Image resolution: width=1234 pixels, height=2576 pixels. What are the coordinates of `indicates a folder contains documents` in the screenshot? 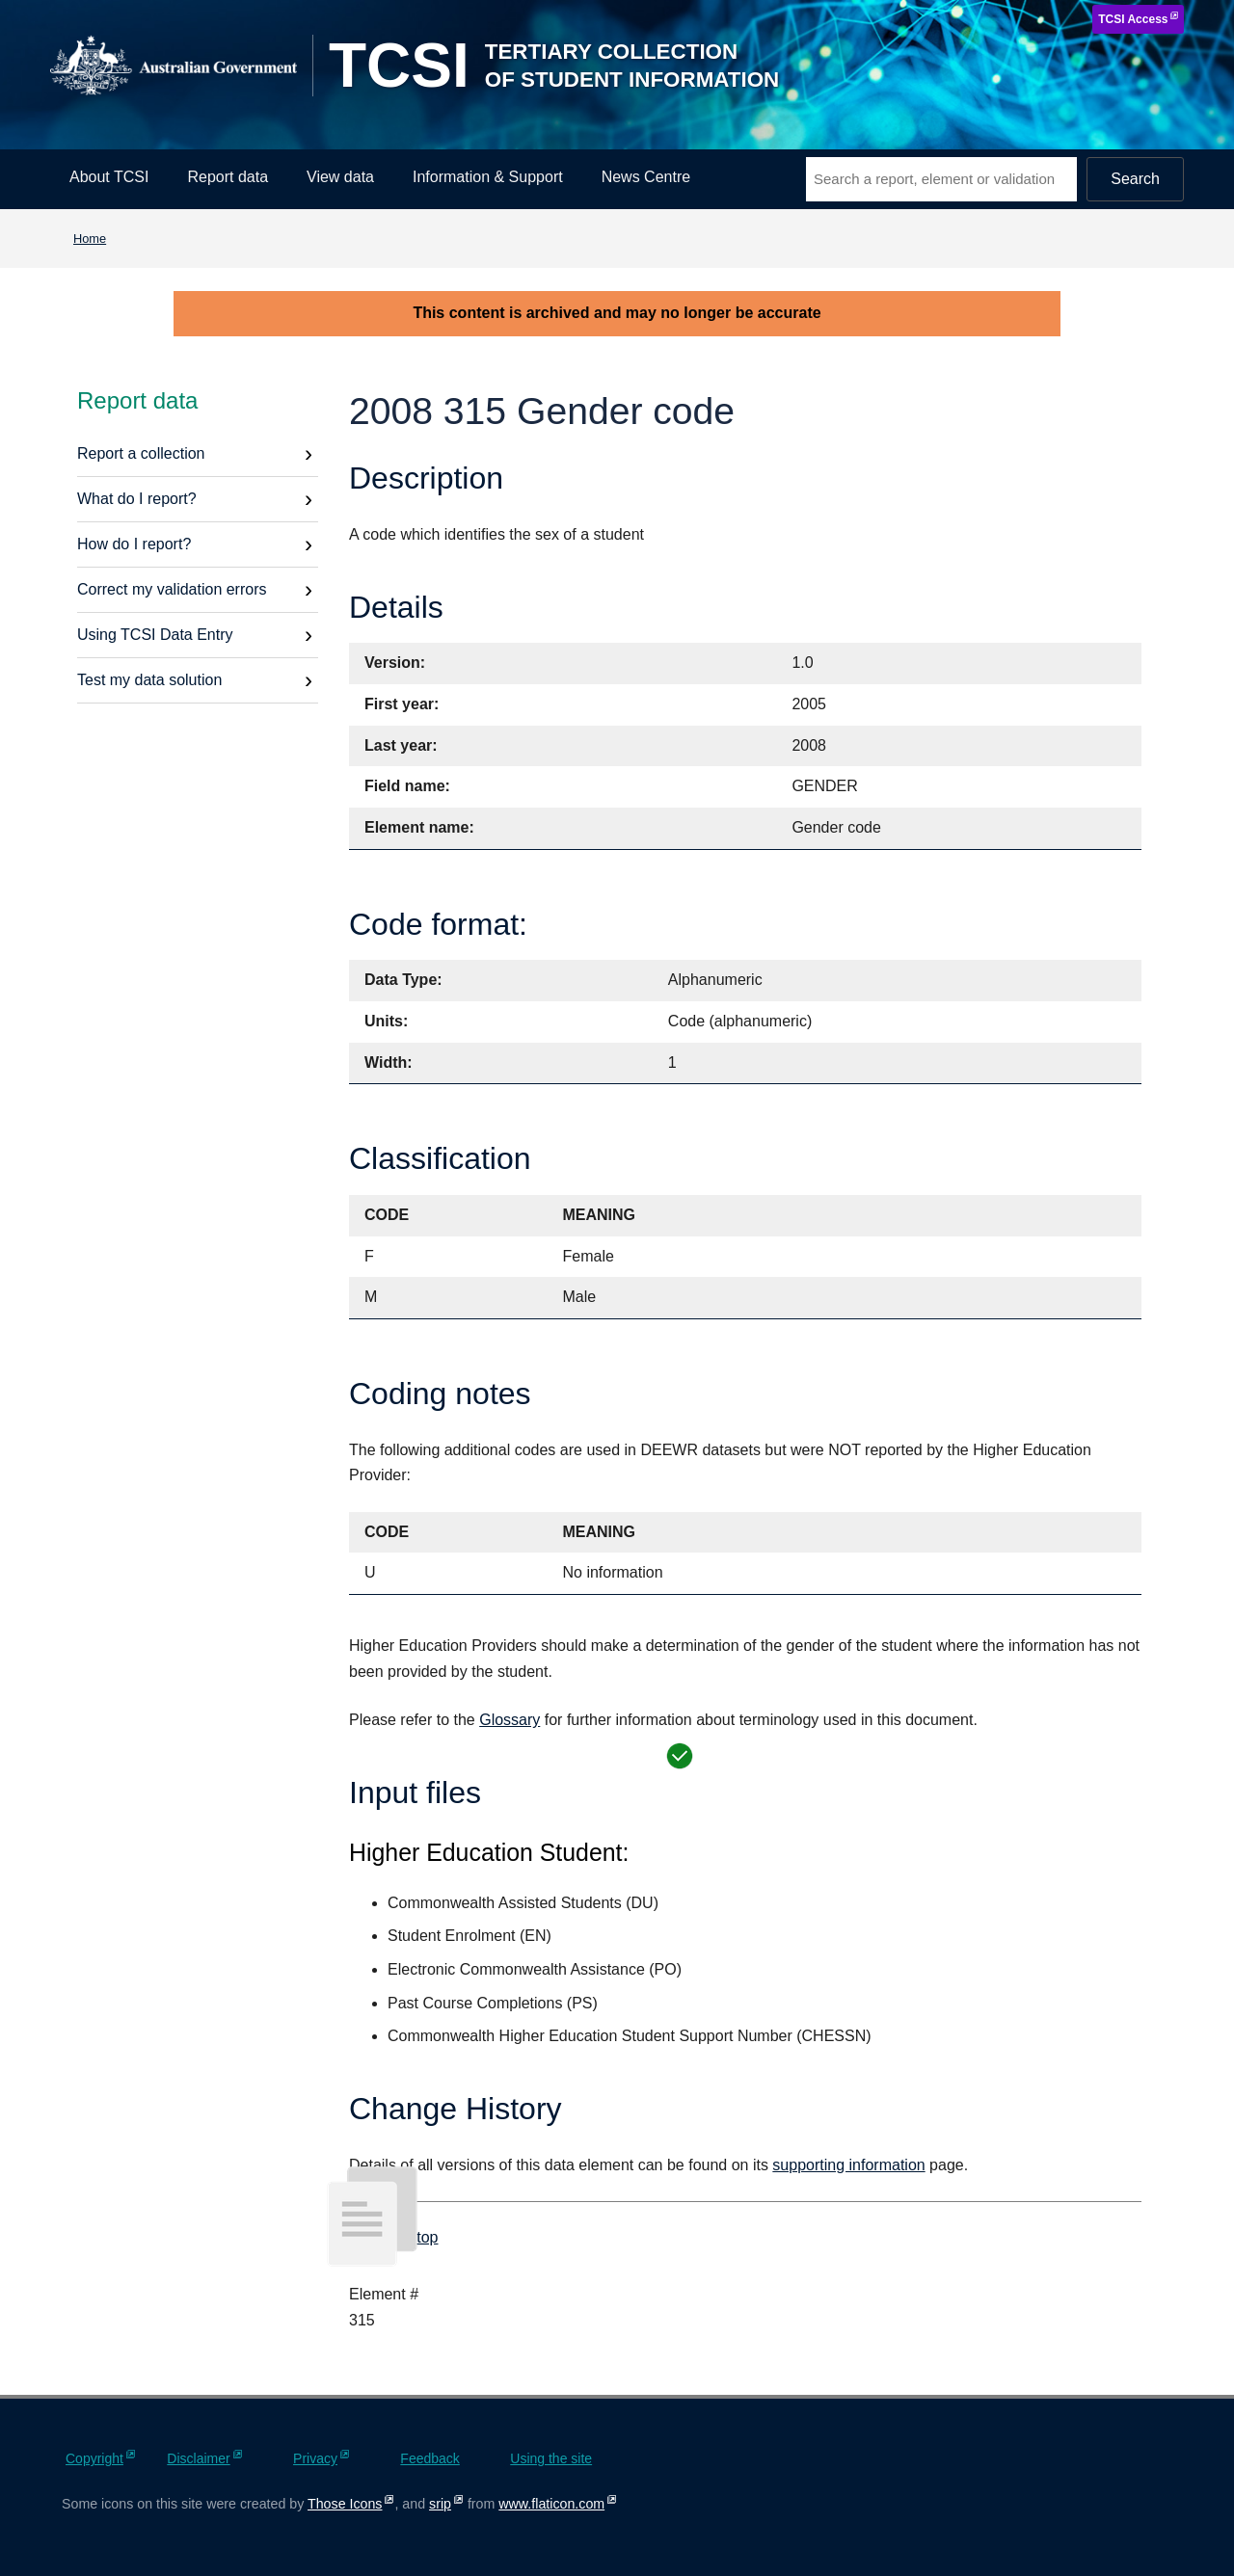 It's located at (372, 2217).